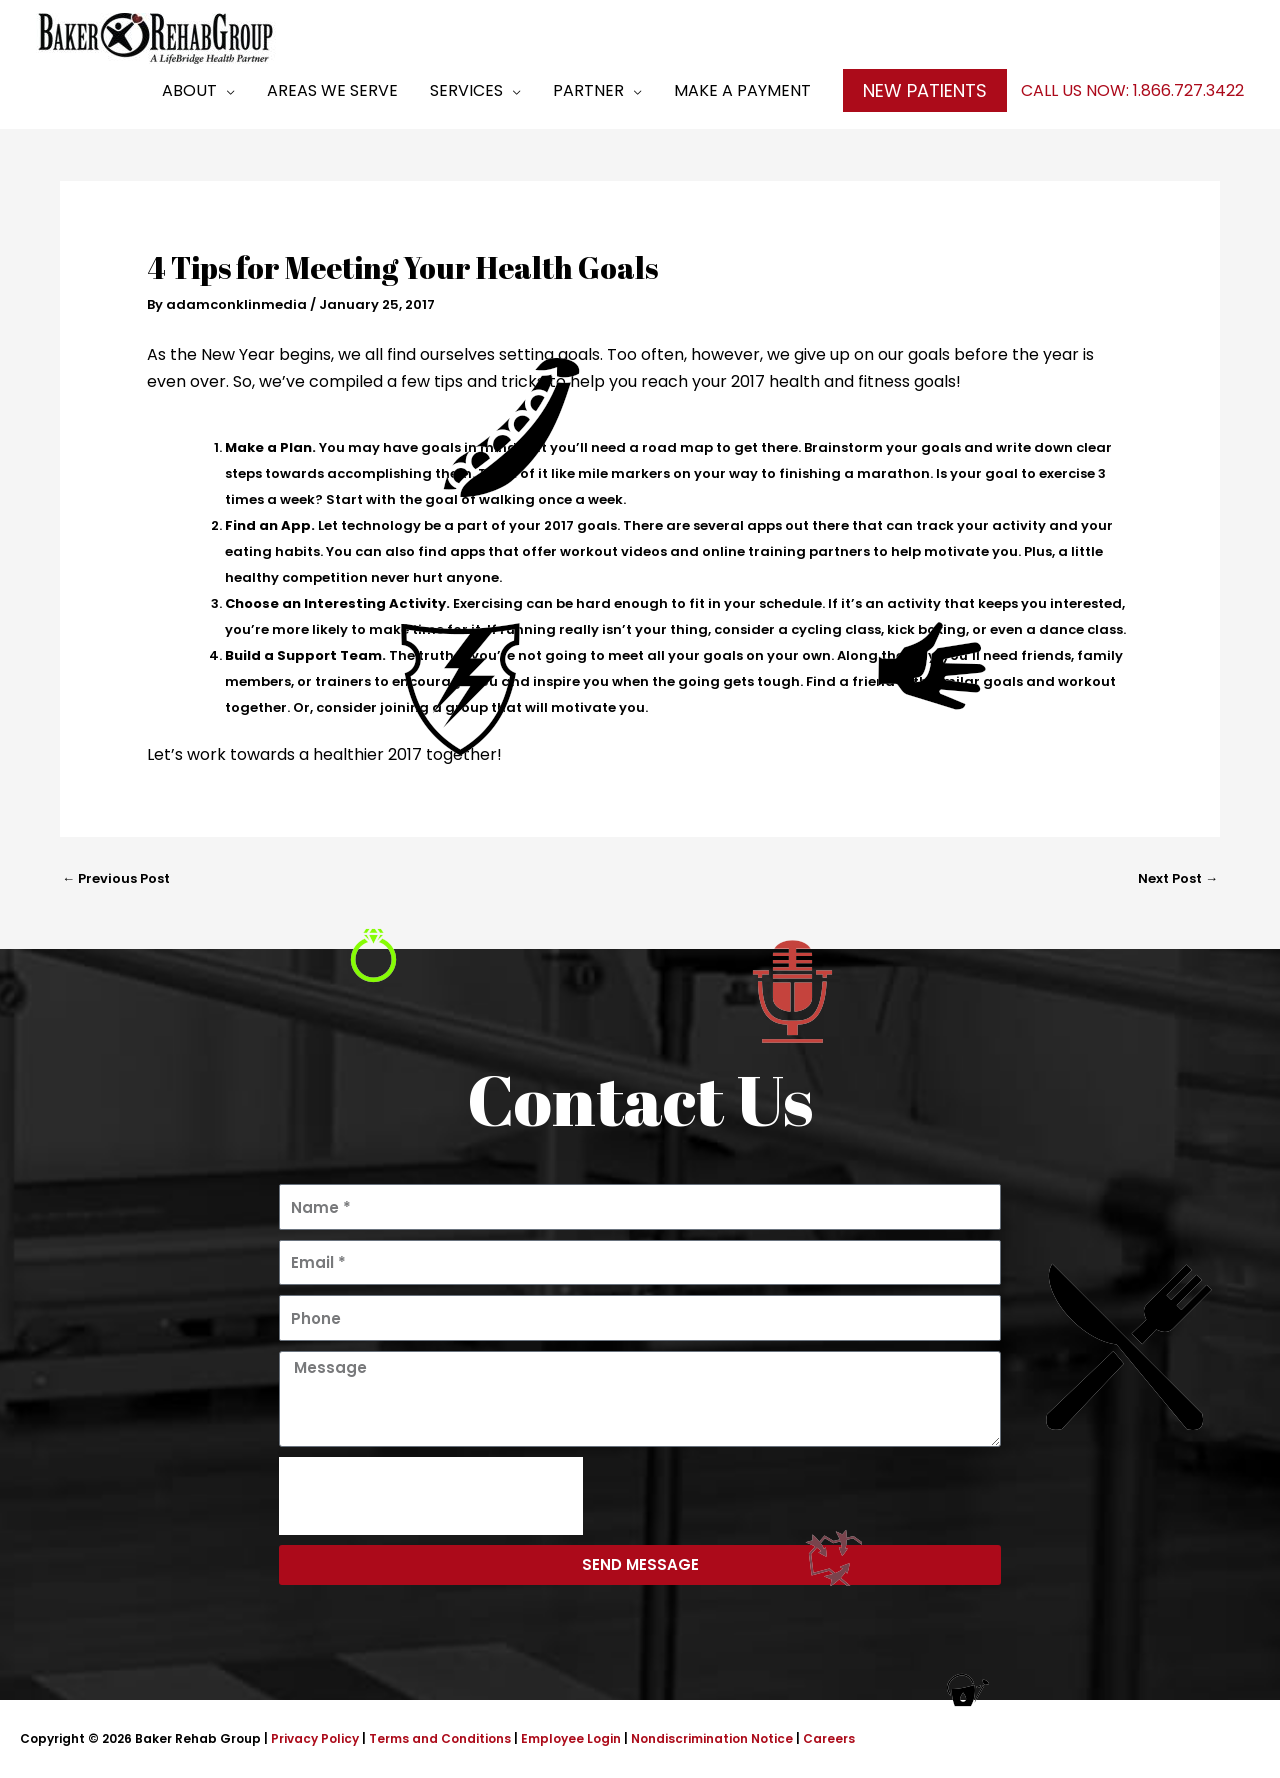 This screenshot has height=1778, width=1280. I want to click on find nearby restaurants or dining options, so click(1129, 1345).